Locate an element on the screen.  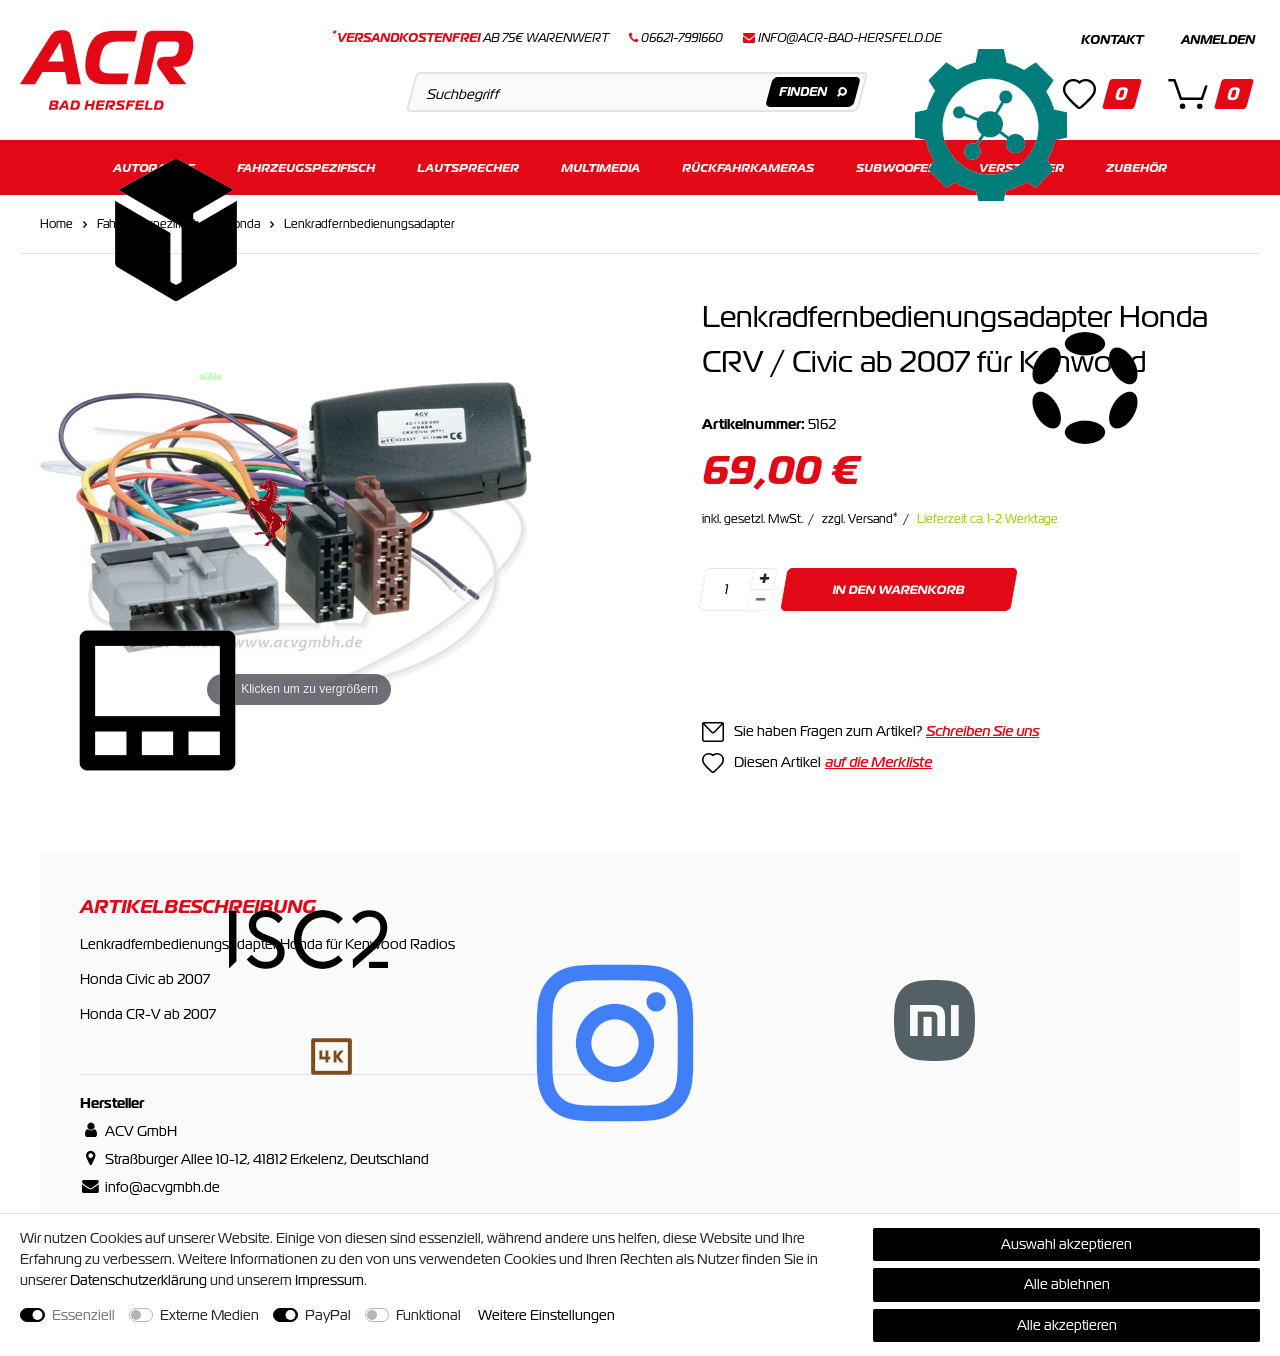
xiaomi brand logo is located at coordinates (934, 1020).